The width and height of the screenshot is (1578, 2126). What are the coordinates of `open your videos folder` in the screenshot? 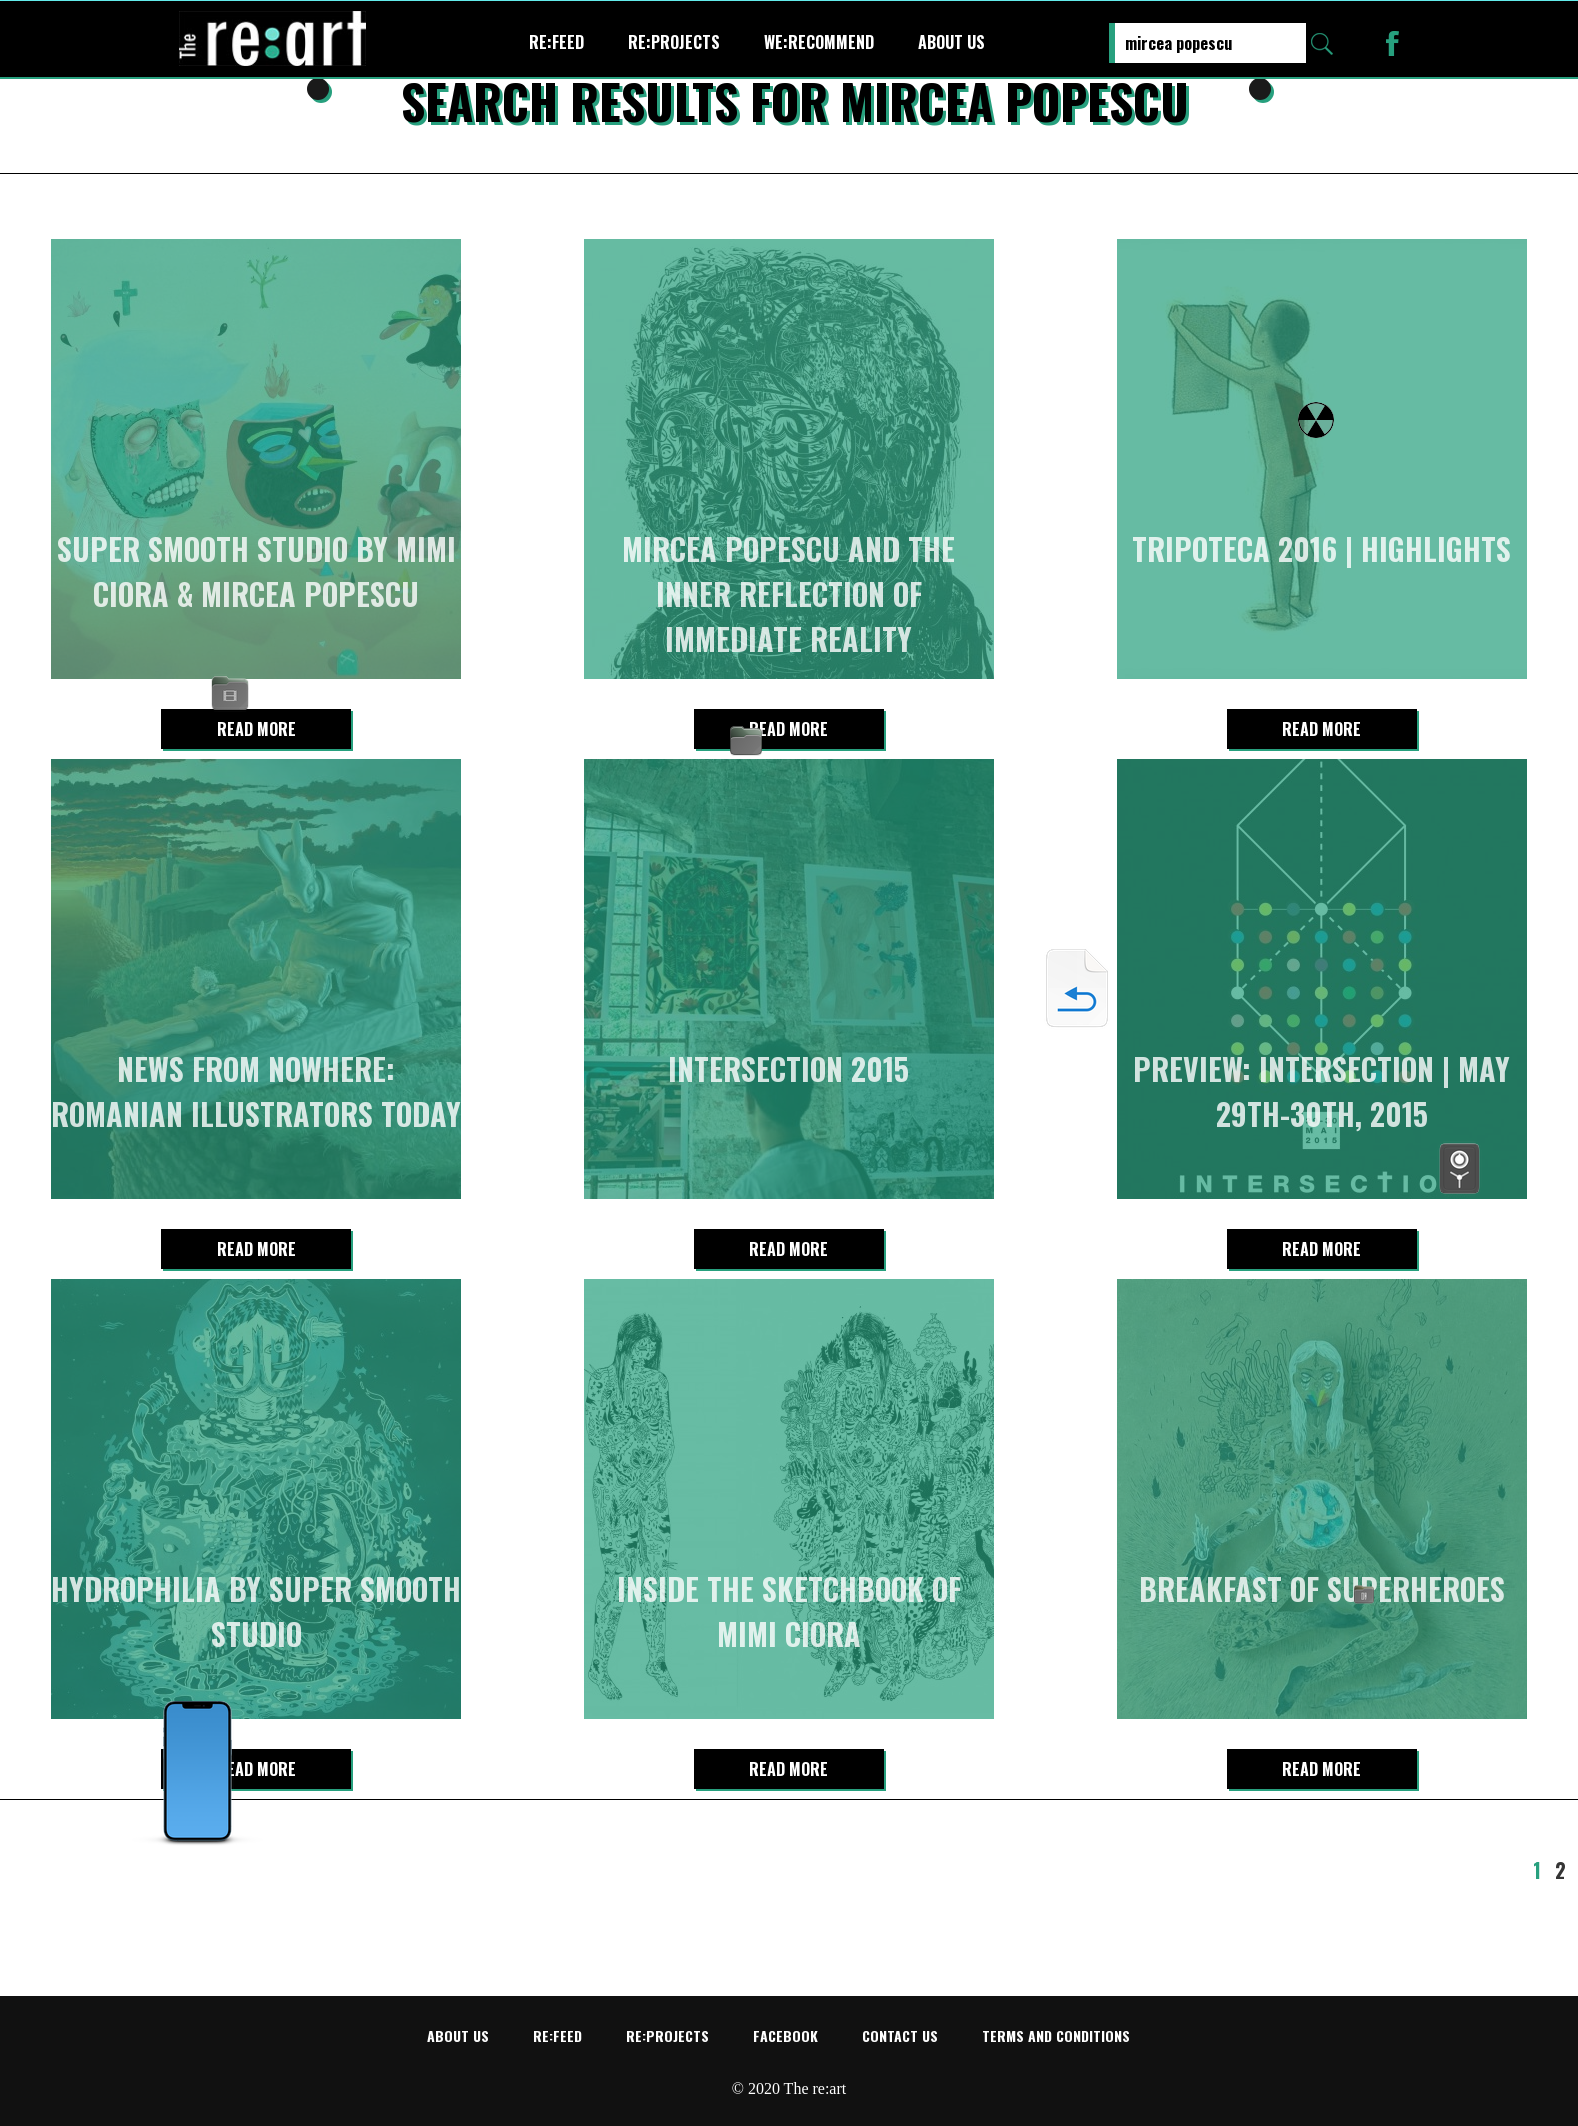 It's located at (230, 693).